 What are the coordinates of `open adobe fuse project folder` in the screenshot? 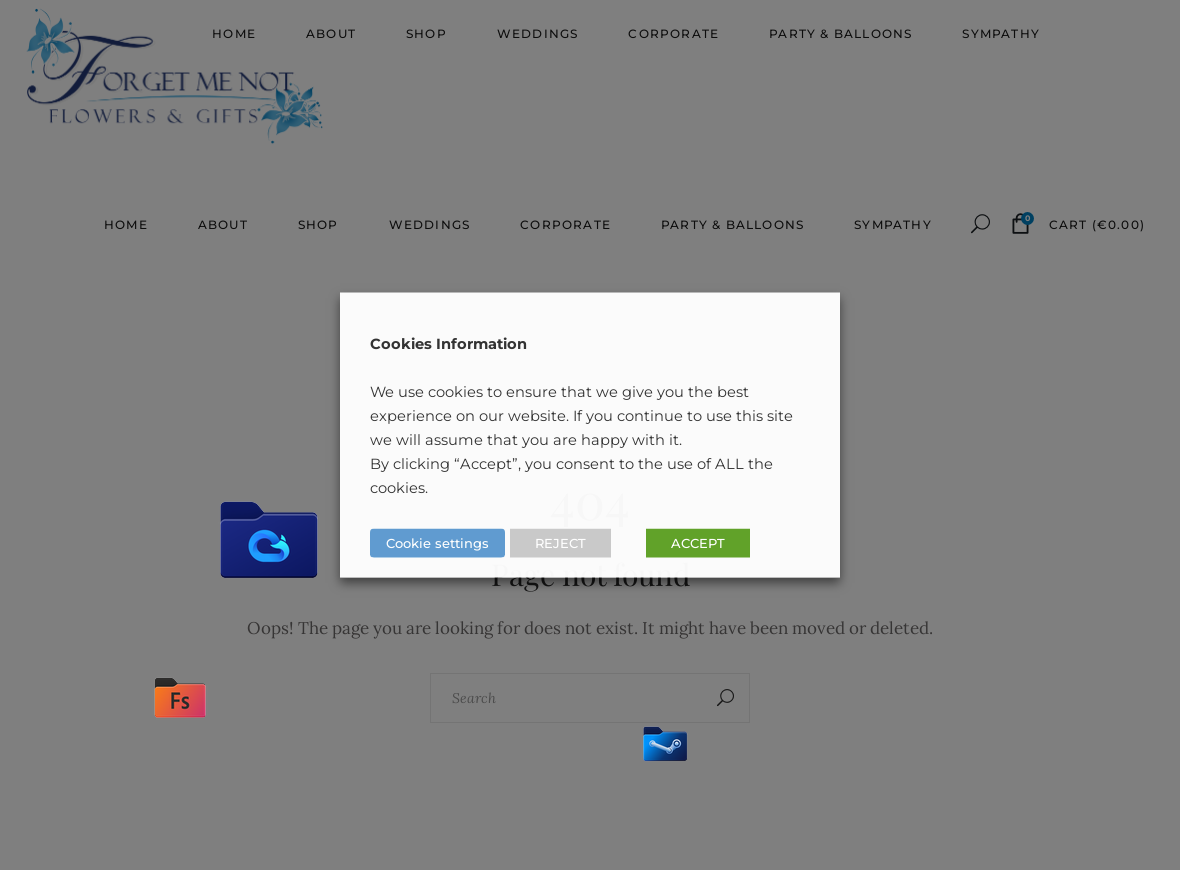 It's located at (180, 699).